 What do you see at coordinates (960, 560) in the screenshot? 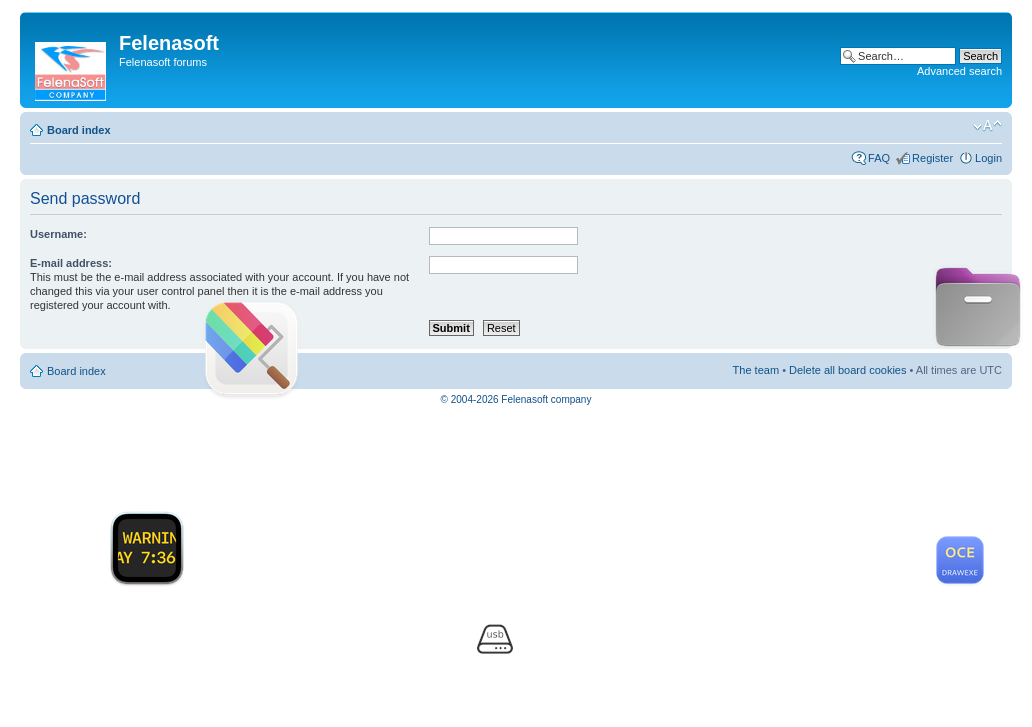
I see `open OCE DRAWEXE application` at bounding box center [960, 560].